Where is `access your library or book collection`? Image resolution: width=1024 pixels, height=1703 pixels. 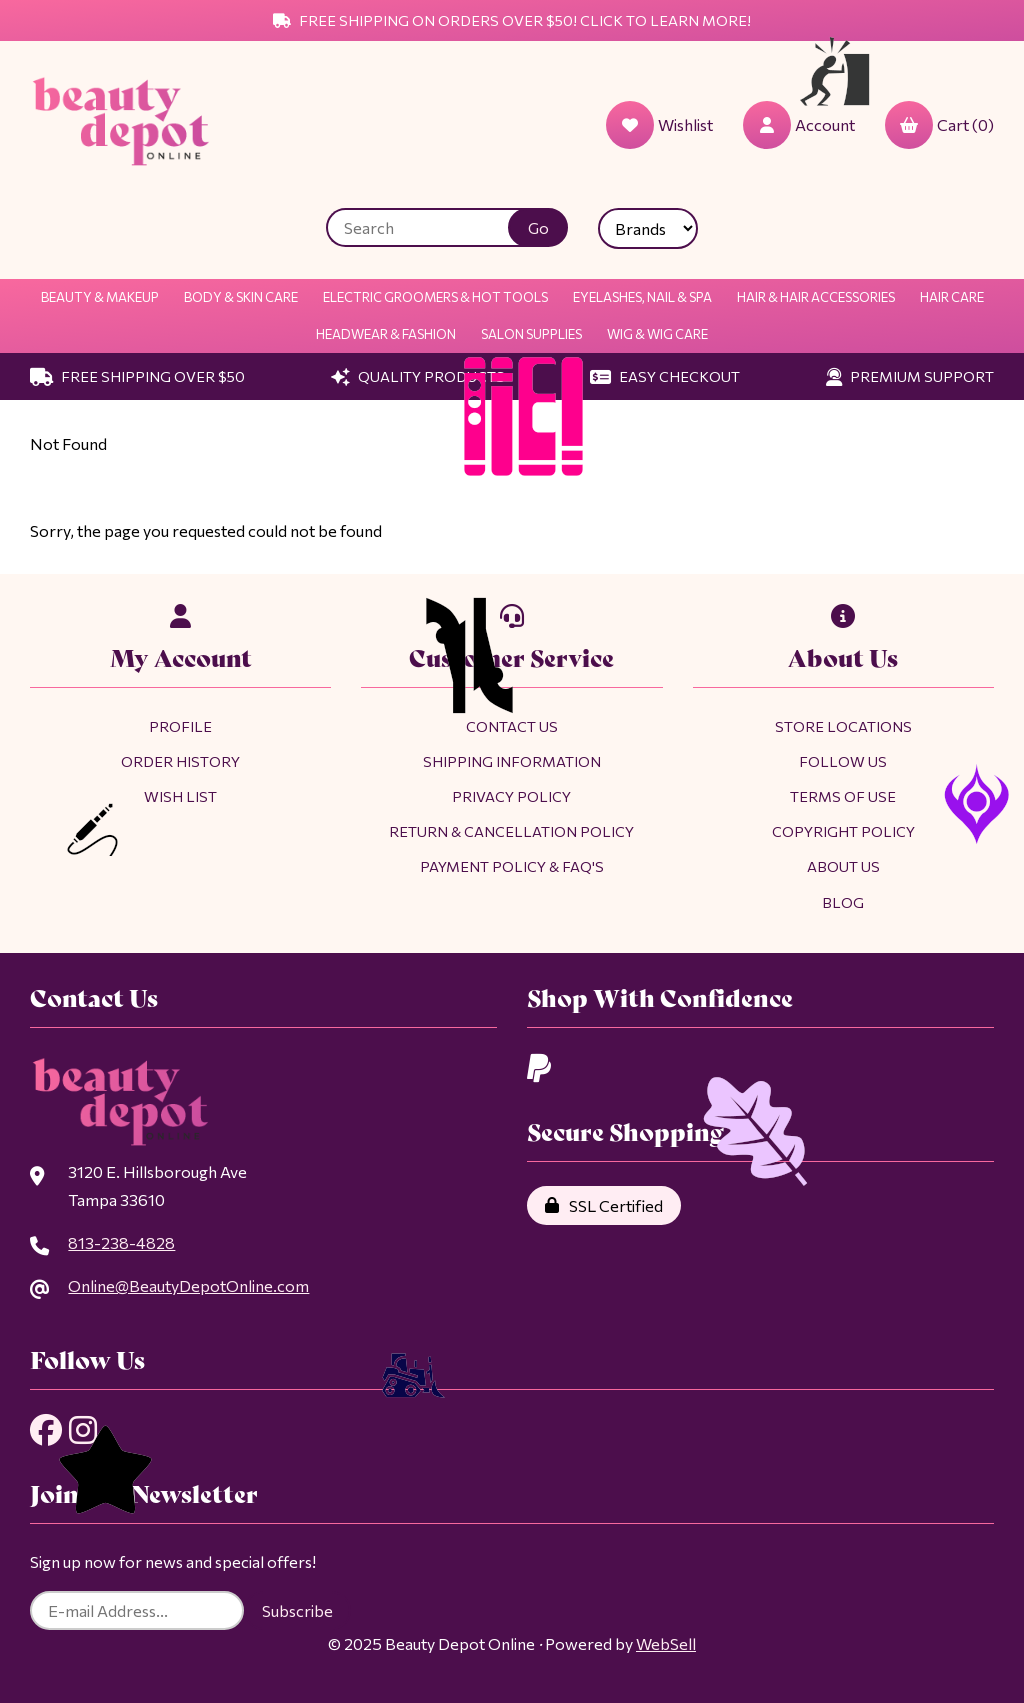 access your library or book collection is located at coordinates (523, 416).